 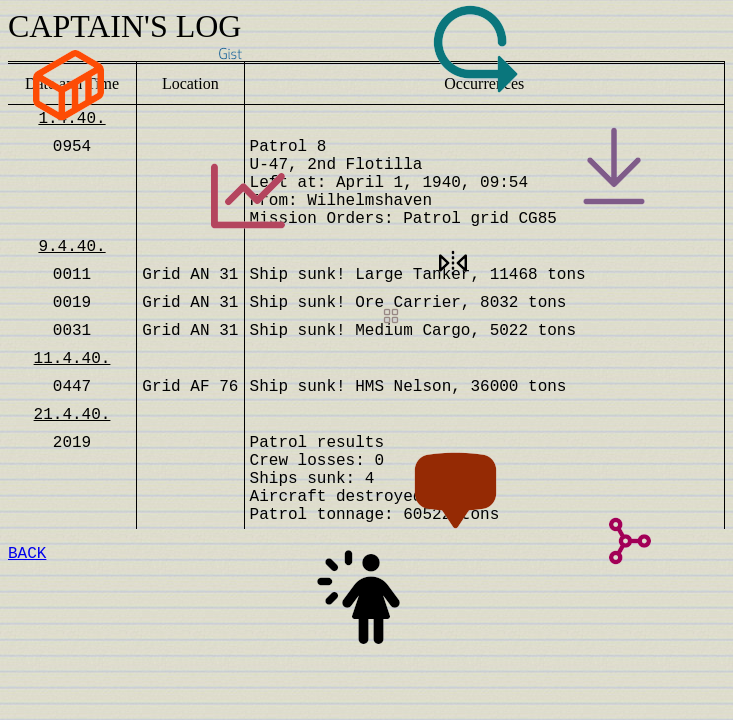 What do you see at coordinates (630, 541) in the screenshot?
I see `select or switch AI model` at bounding box center [630, 541].